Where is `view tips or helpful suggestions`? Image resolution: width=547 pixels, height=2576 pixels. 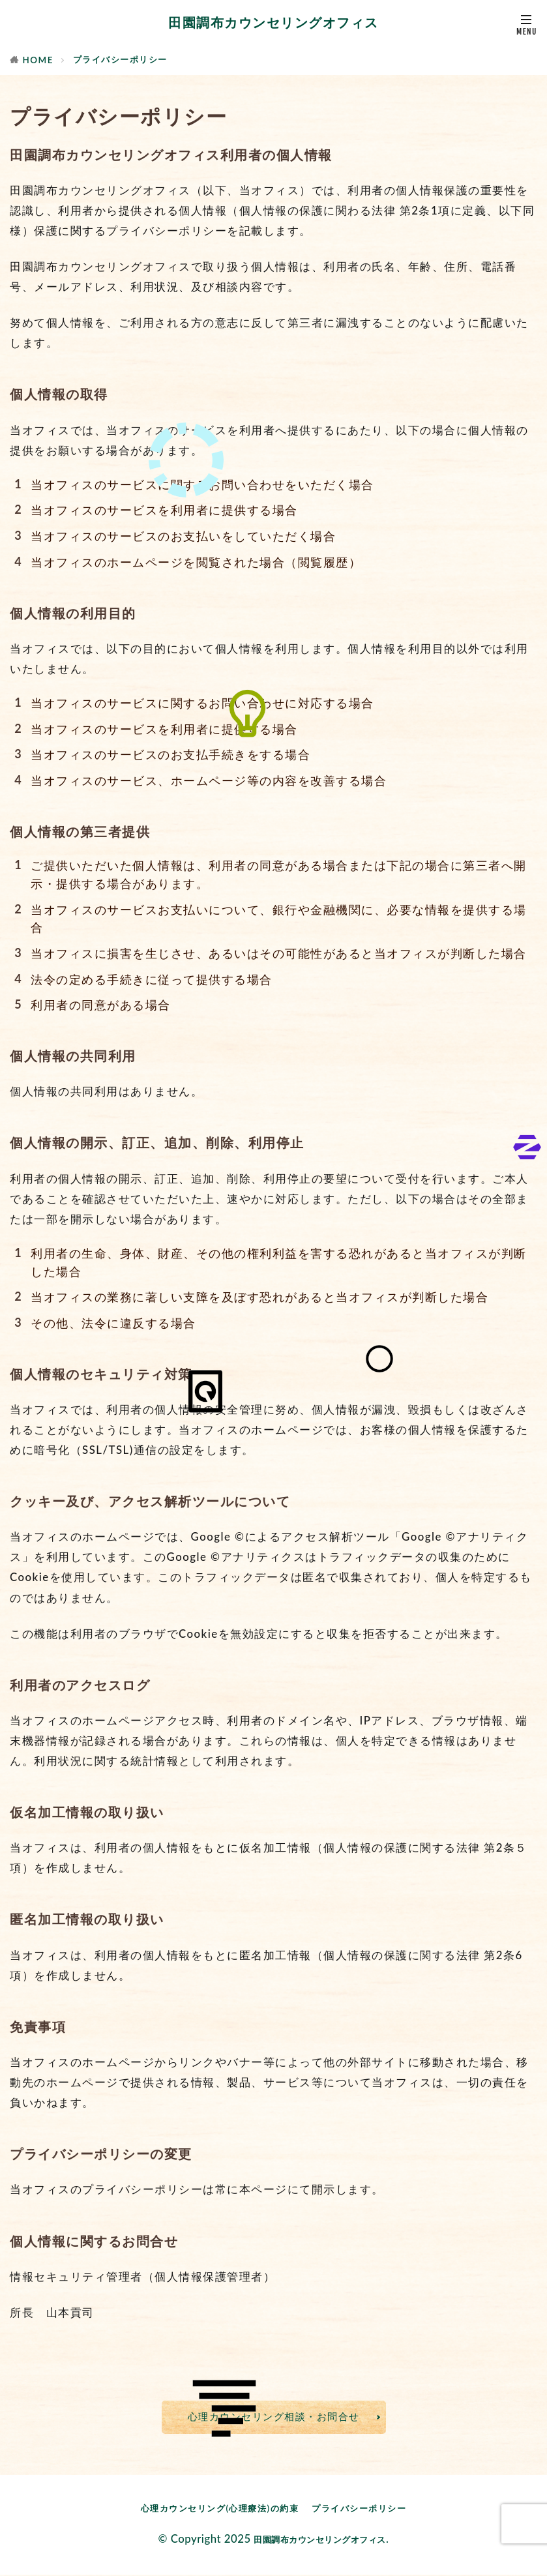 view tips or helpful suggestions is located at coordinates (247, 712).